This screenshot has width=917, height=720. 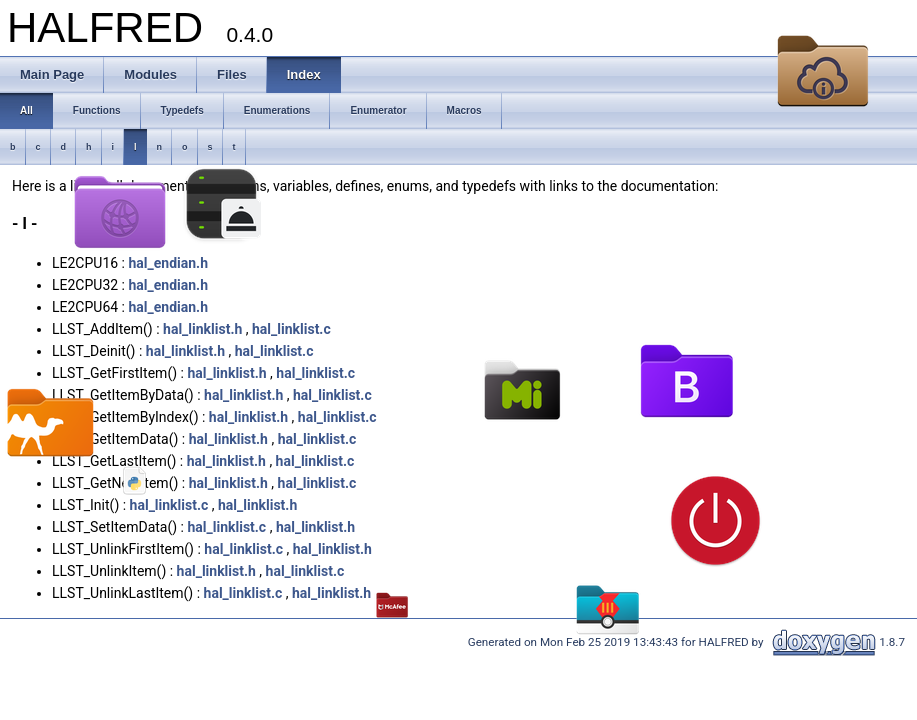 What do you see at coordinates (522, 392) in the screenshot?
I see `open misskey files folder` at bounding box center [522, 392].